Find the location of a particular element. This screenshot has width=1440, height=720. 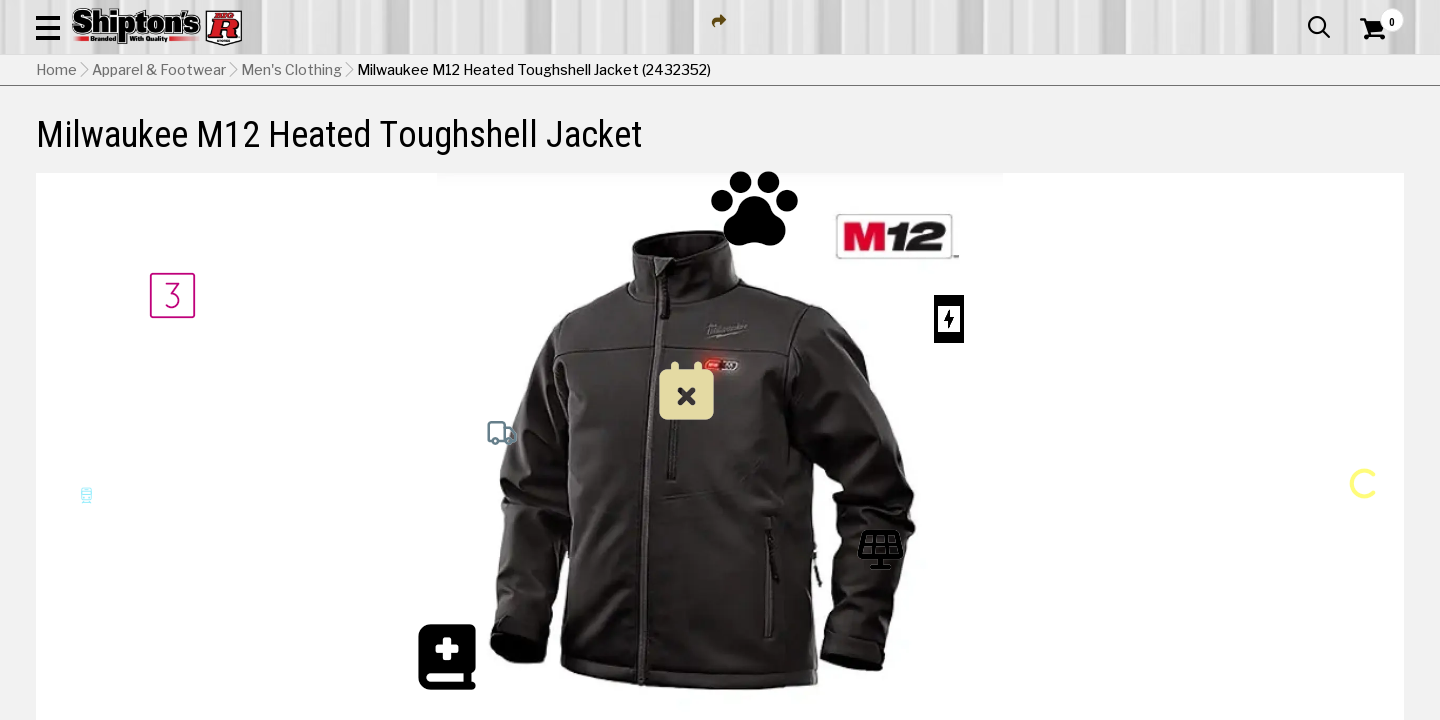

access pet-related features or settings is located at coordinates (754, 208).